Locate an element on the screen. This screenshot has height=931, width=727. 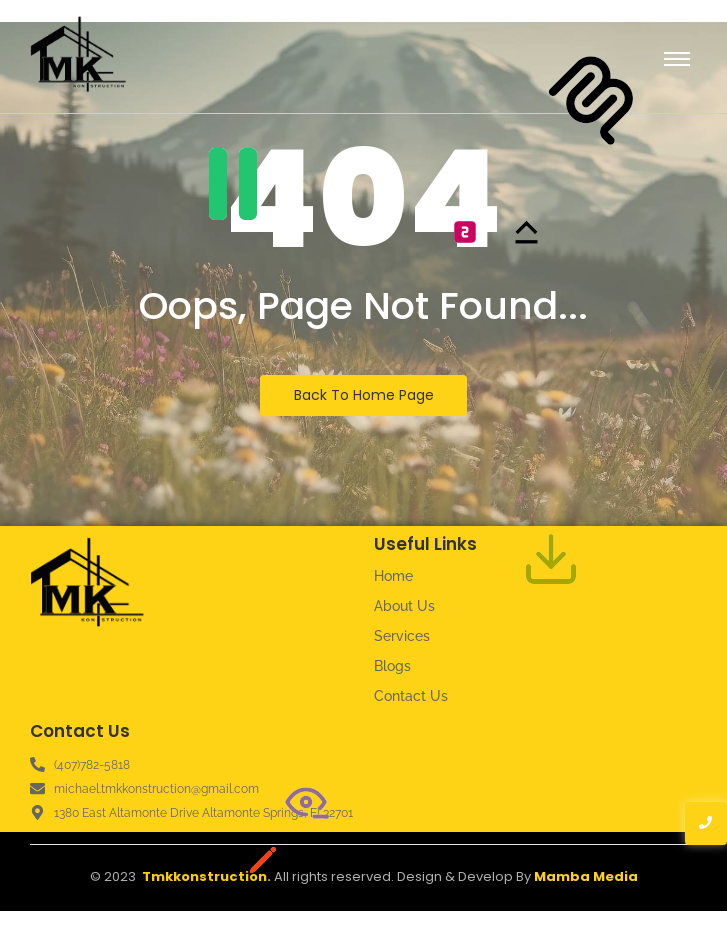
select option 2 in a numbered list is located at coordinates (465, 232).